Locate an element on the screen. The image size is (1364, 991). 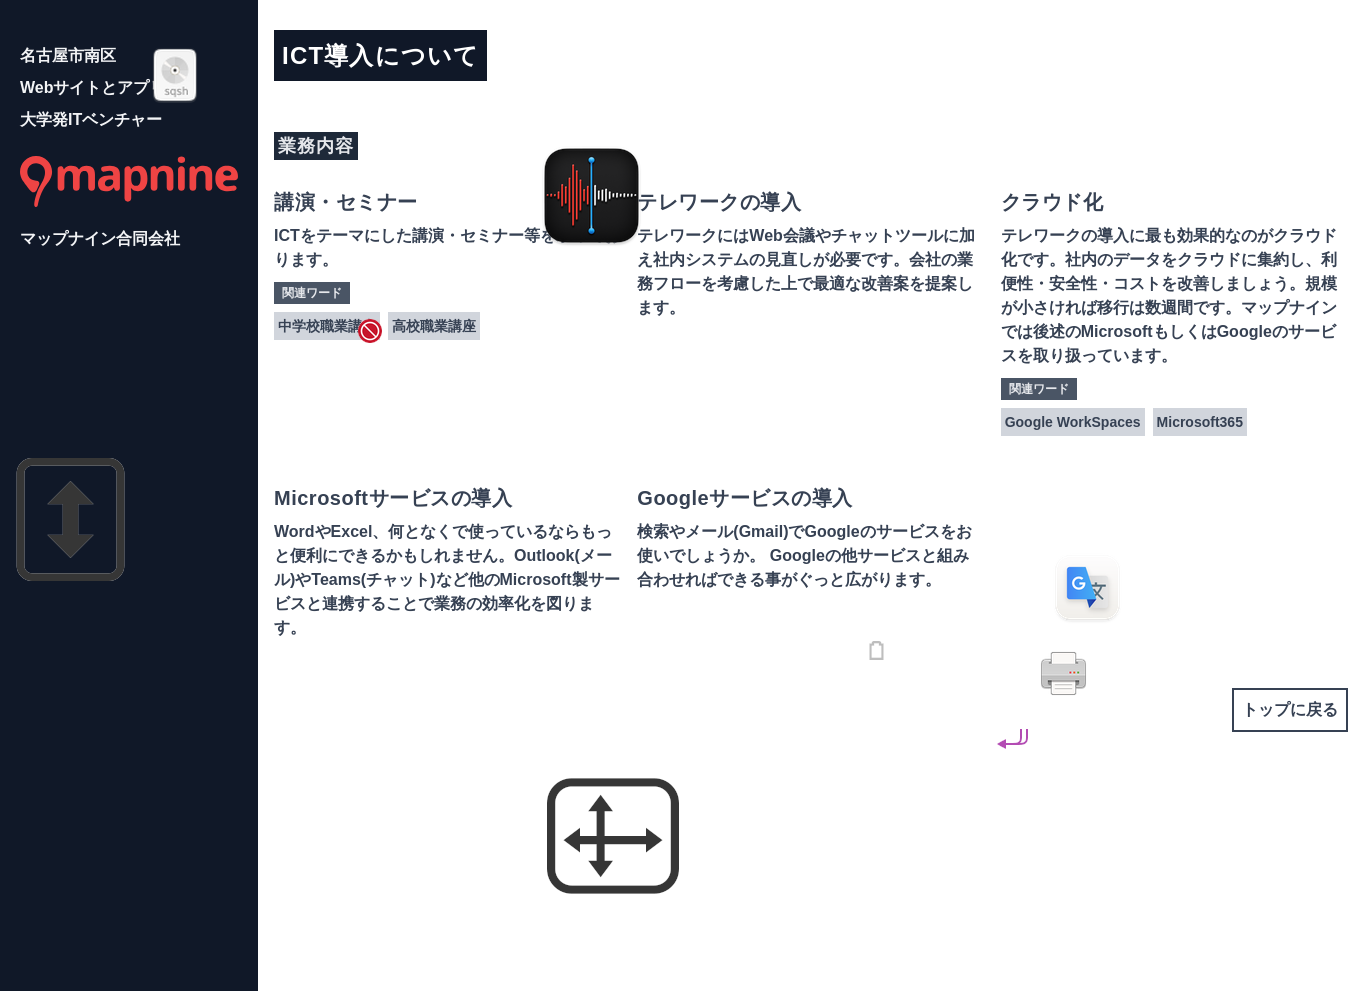
open voice memos app is located at coordinates (591, 195).